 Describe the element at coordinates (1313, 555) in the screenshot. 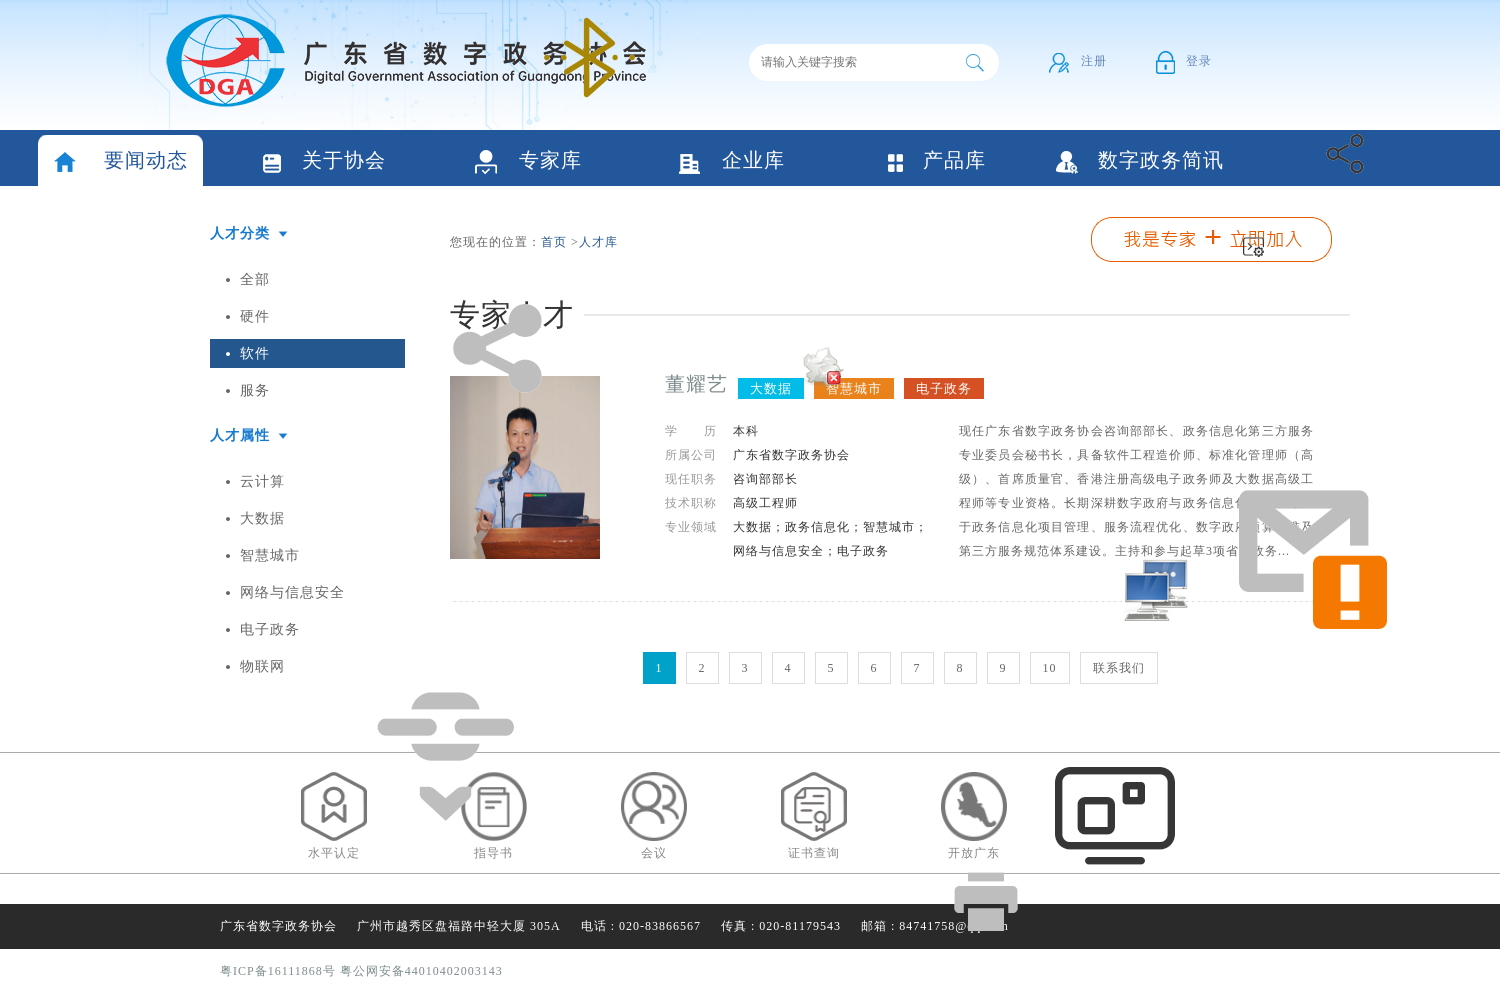

I see `mark email as important` at that location.